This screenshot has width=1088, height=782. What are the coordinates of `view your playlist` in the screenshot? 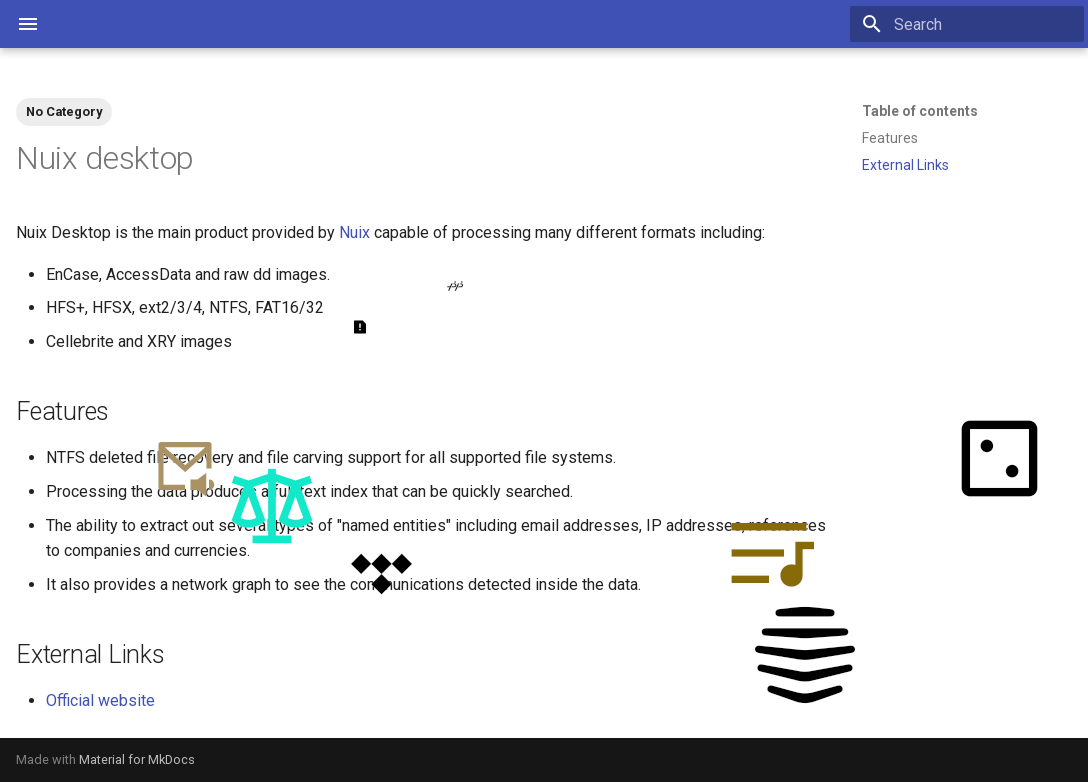 It's located at (769, 553).